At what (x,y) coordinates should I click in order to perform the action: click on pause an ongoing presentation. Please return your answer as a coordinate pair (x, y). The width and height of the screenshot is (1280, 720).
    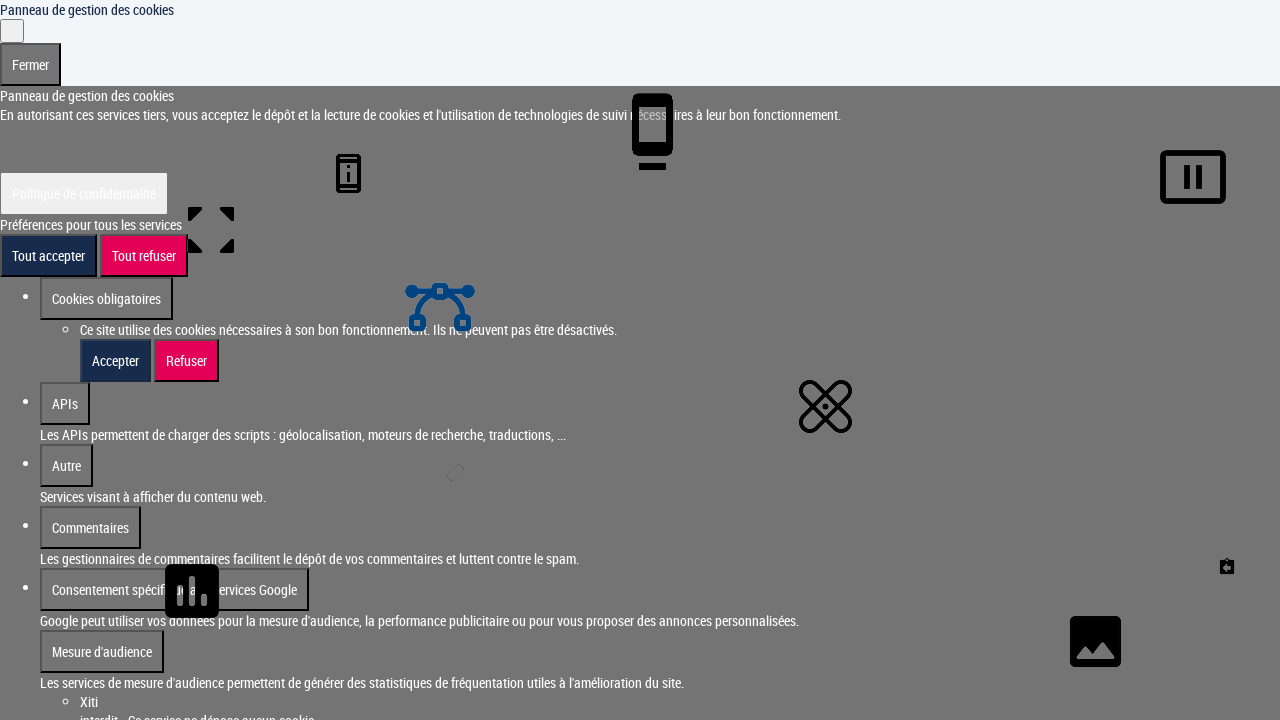
    Looking at the image, I should click on (1193, 177).